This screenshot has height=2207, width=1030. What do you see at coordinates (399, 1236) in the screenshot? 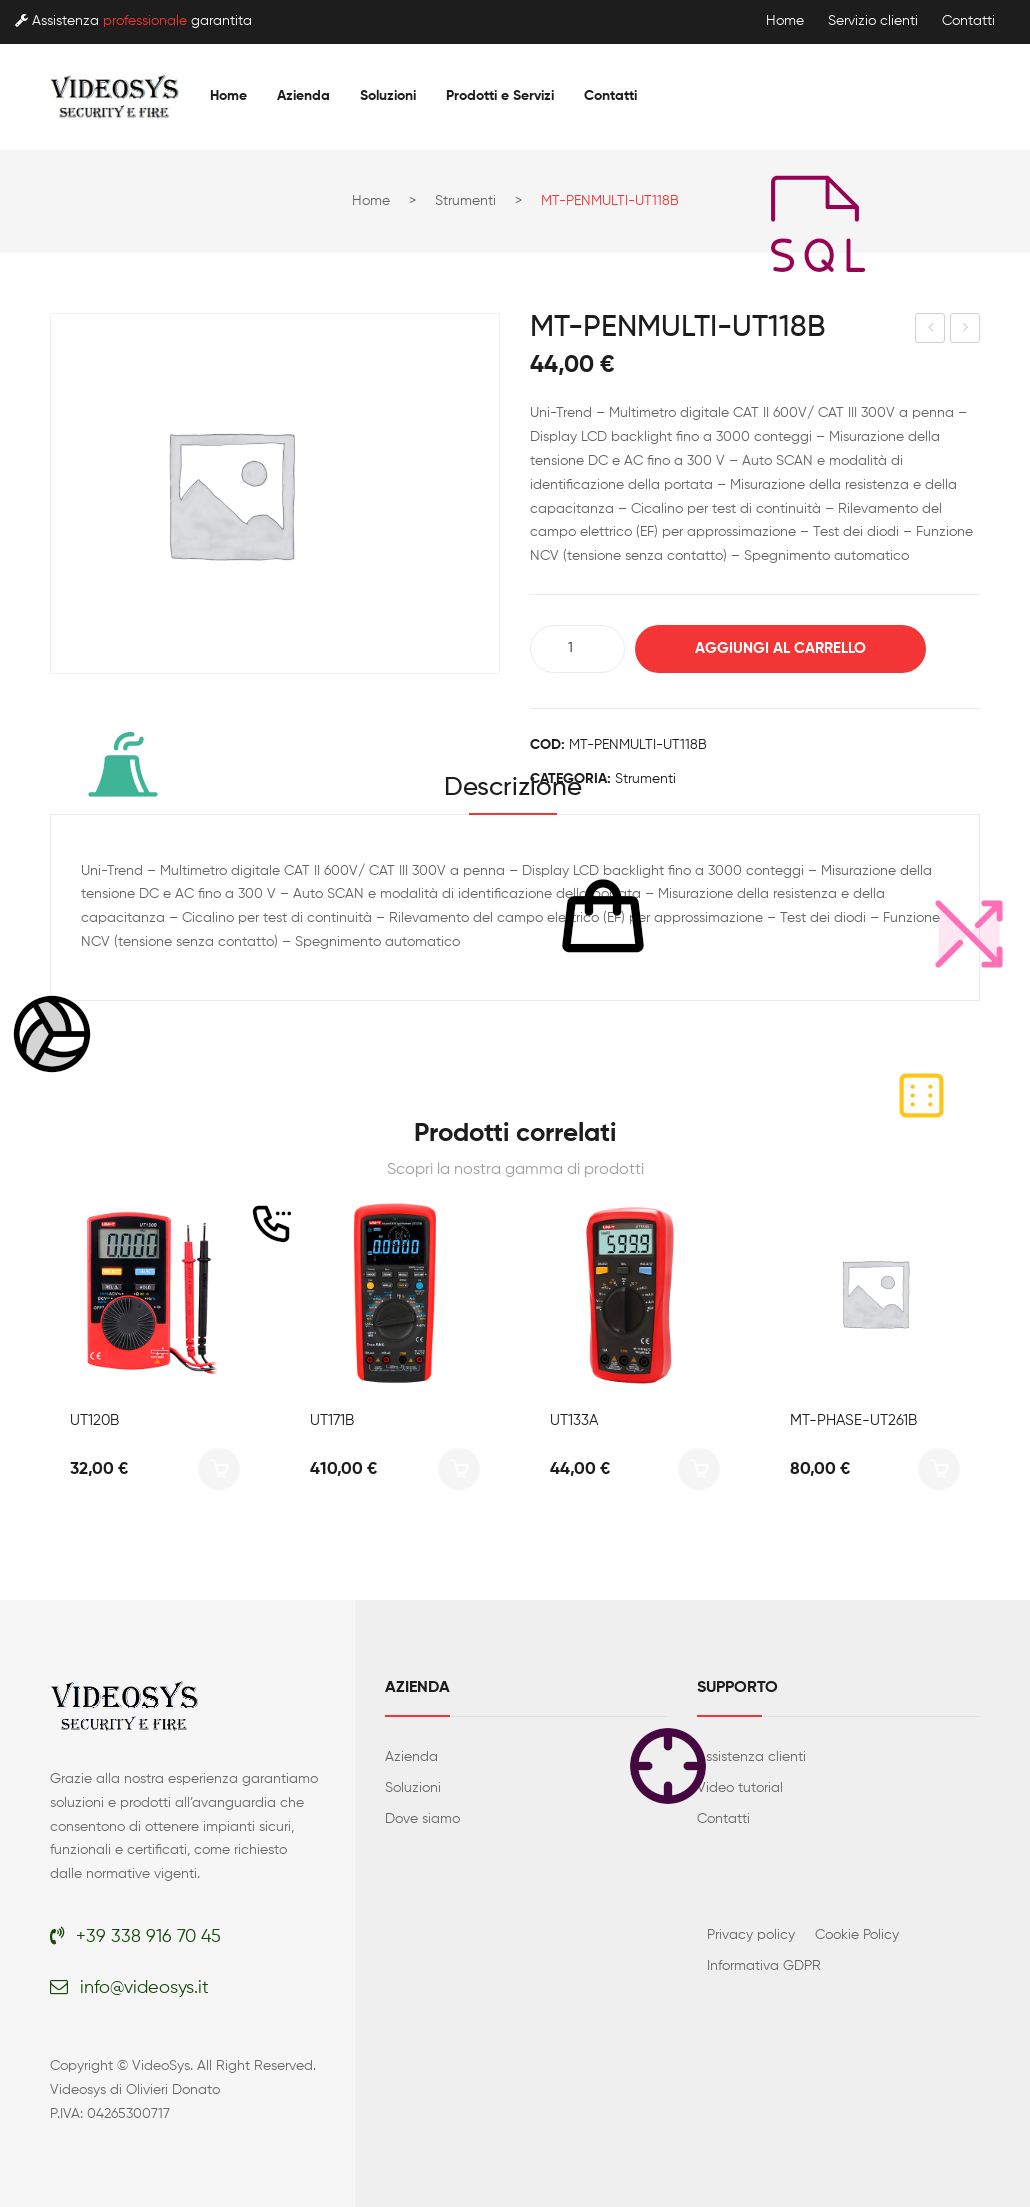
I see `skip to the next track` at bounding box center [399, 1236].